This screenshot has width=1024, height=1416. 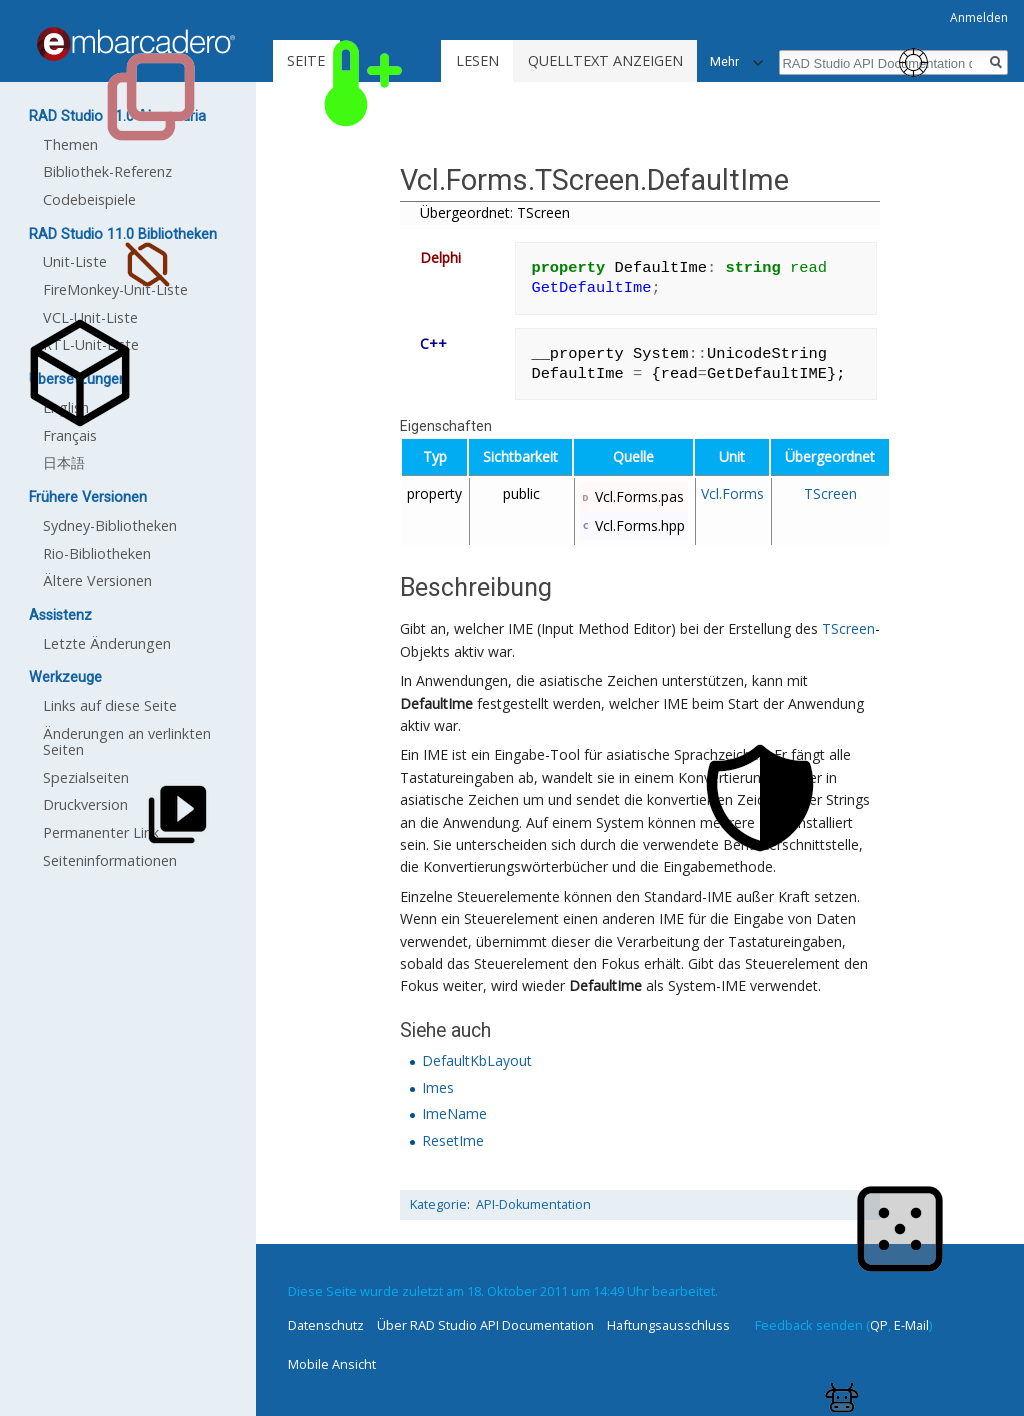 I want to click on view 3D model or object, so click(x=80, y=373).